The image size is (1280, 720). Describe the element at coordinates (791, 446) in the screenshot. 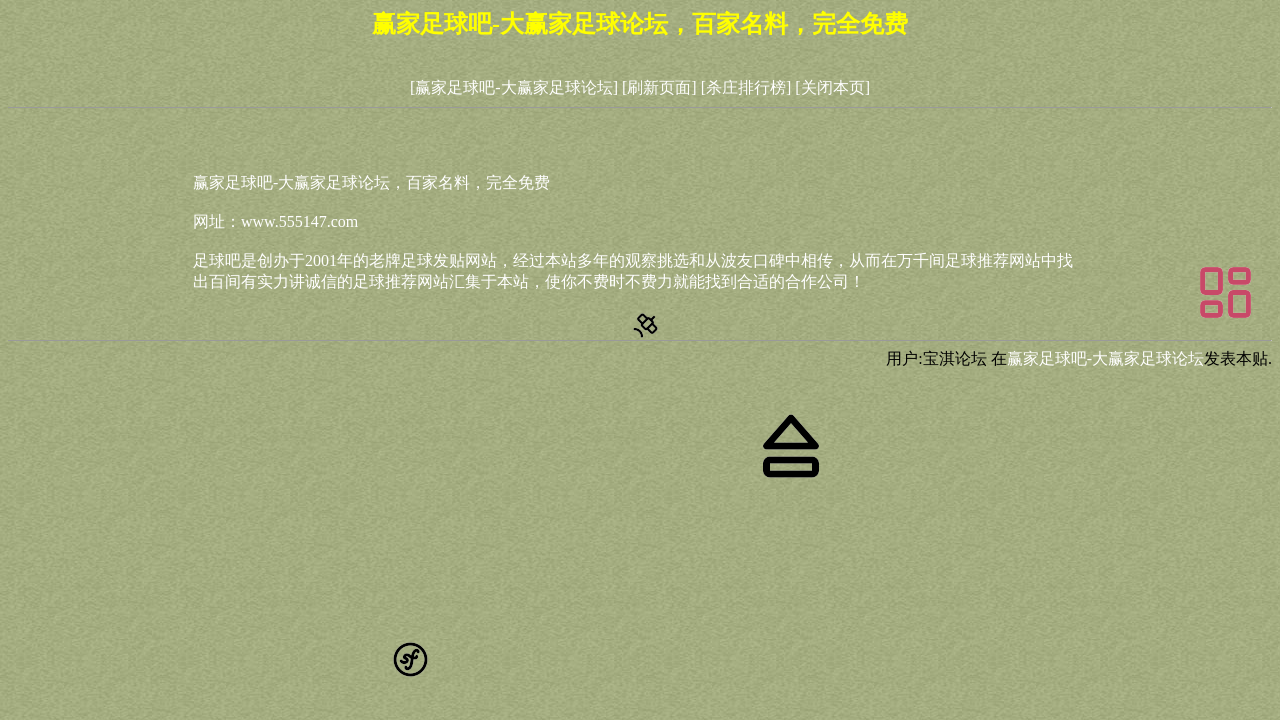

I see `eject media or disc from player` at that location.